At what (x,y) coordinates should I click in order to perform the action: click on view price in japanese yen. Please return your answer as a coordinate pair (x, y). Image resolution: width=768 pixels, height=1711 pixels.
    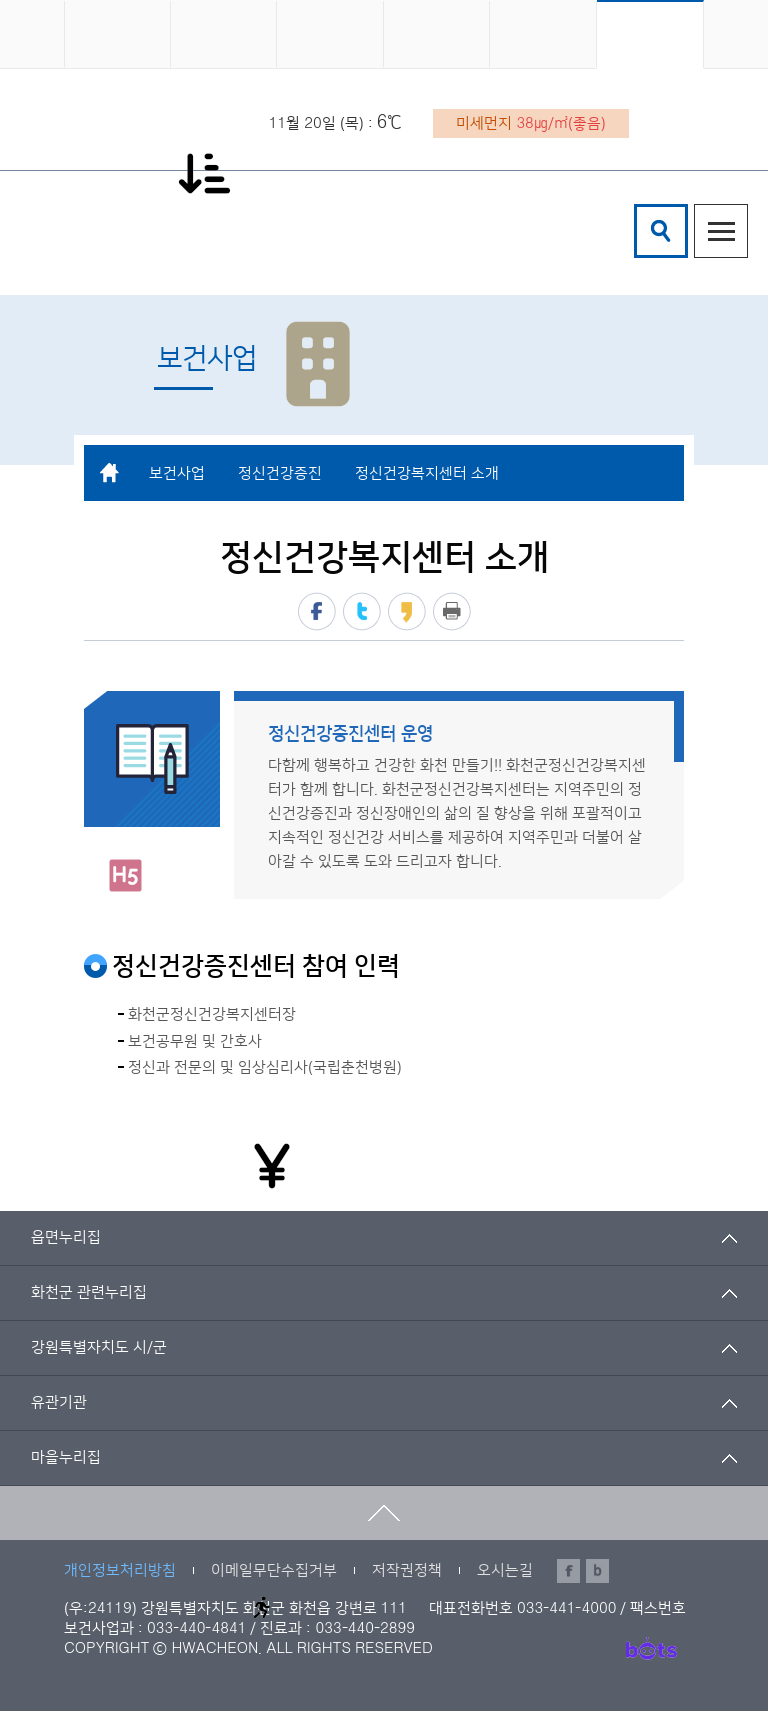
    Looking at the image, I should click on (272, 1166).